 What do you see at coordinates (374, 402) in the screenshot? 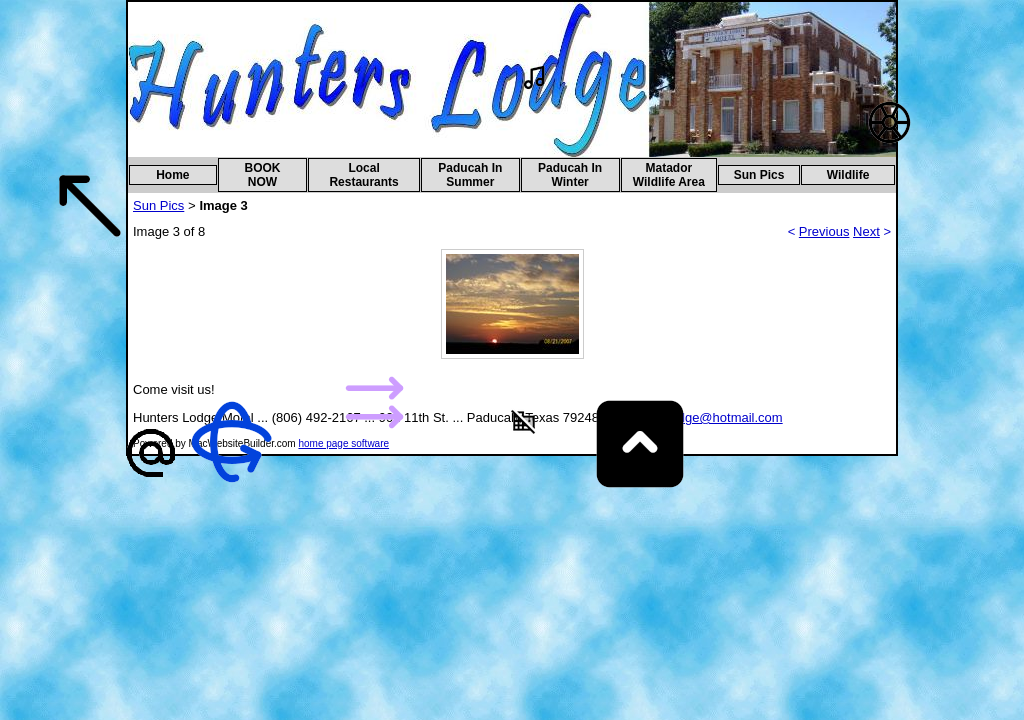
I see `move items to the right` at bounding box center [374, 402].